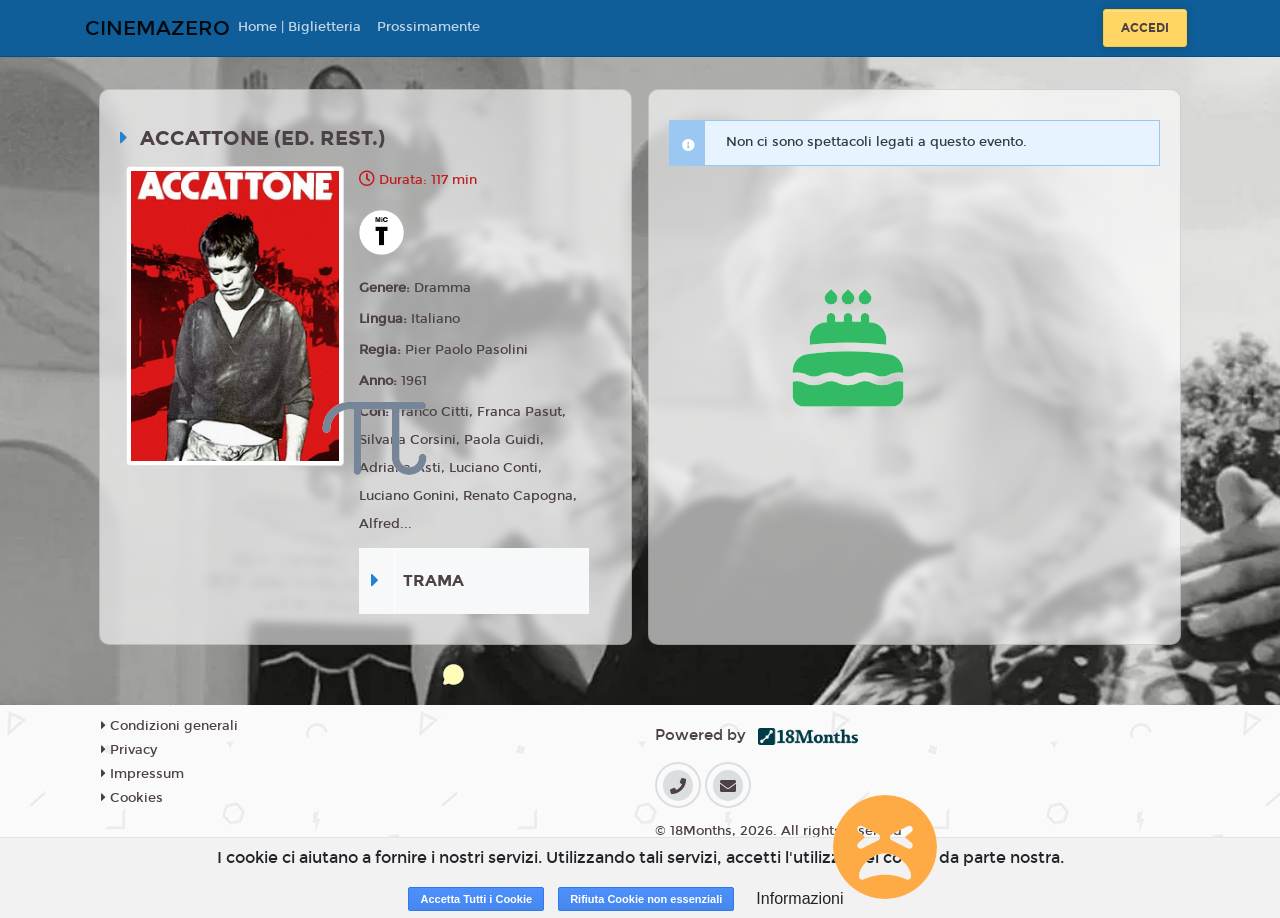  I want to click on open chat or messaging, so click(453, 674).